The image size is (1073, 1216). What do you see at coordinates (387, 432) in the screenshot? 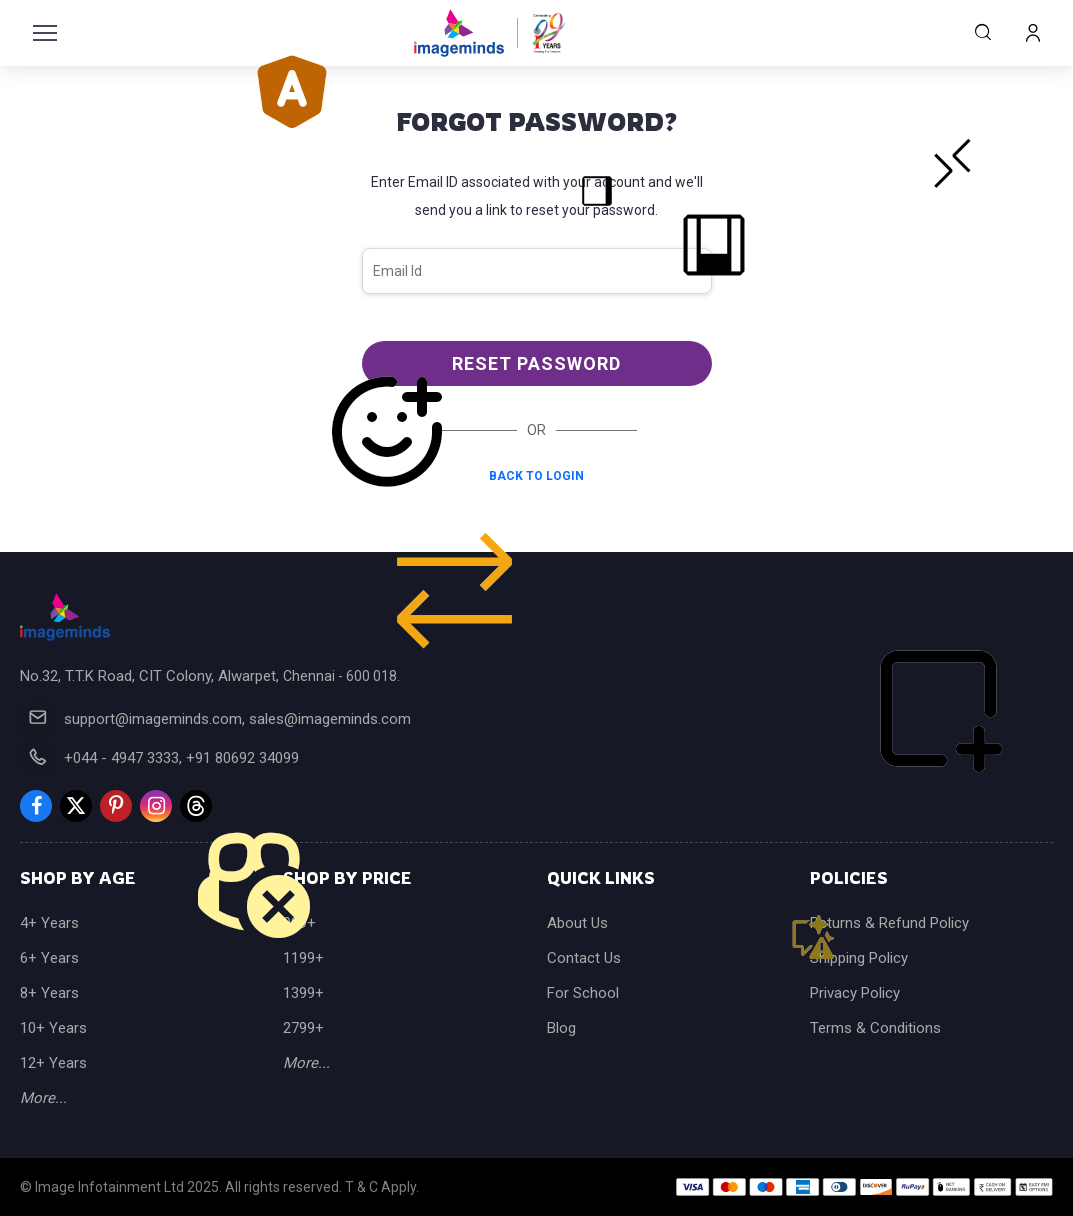
I see `add a reaction to a message` at bounding box center [387, 432].